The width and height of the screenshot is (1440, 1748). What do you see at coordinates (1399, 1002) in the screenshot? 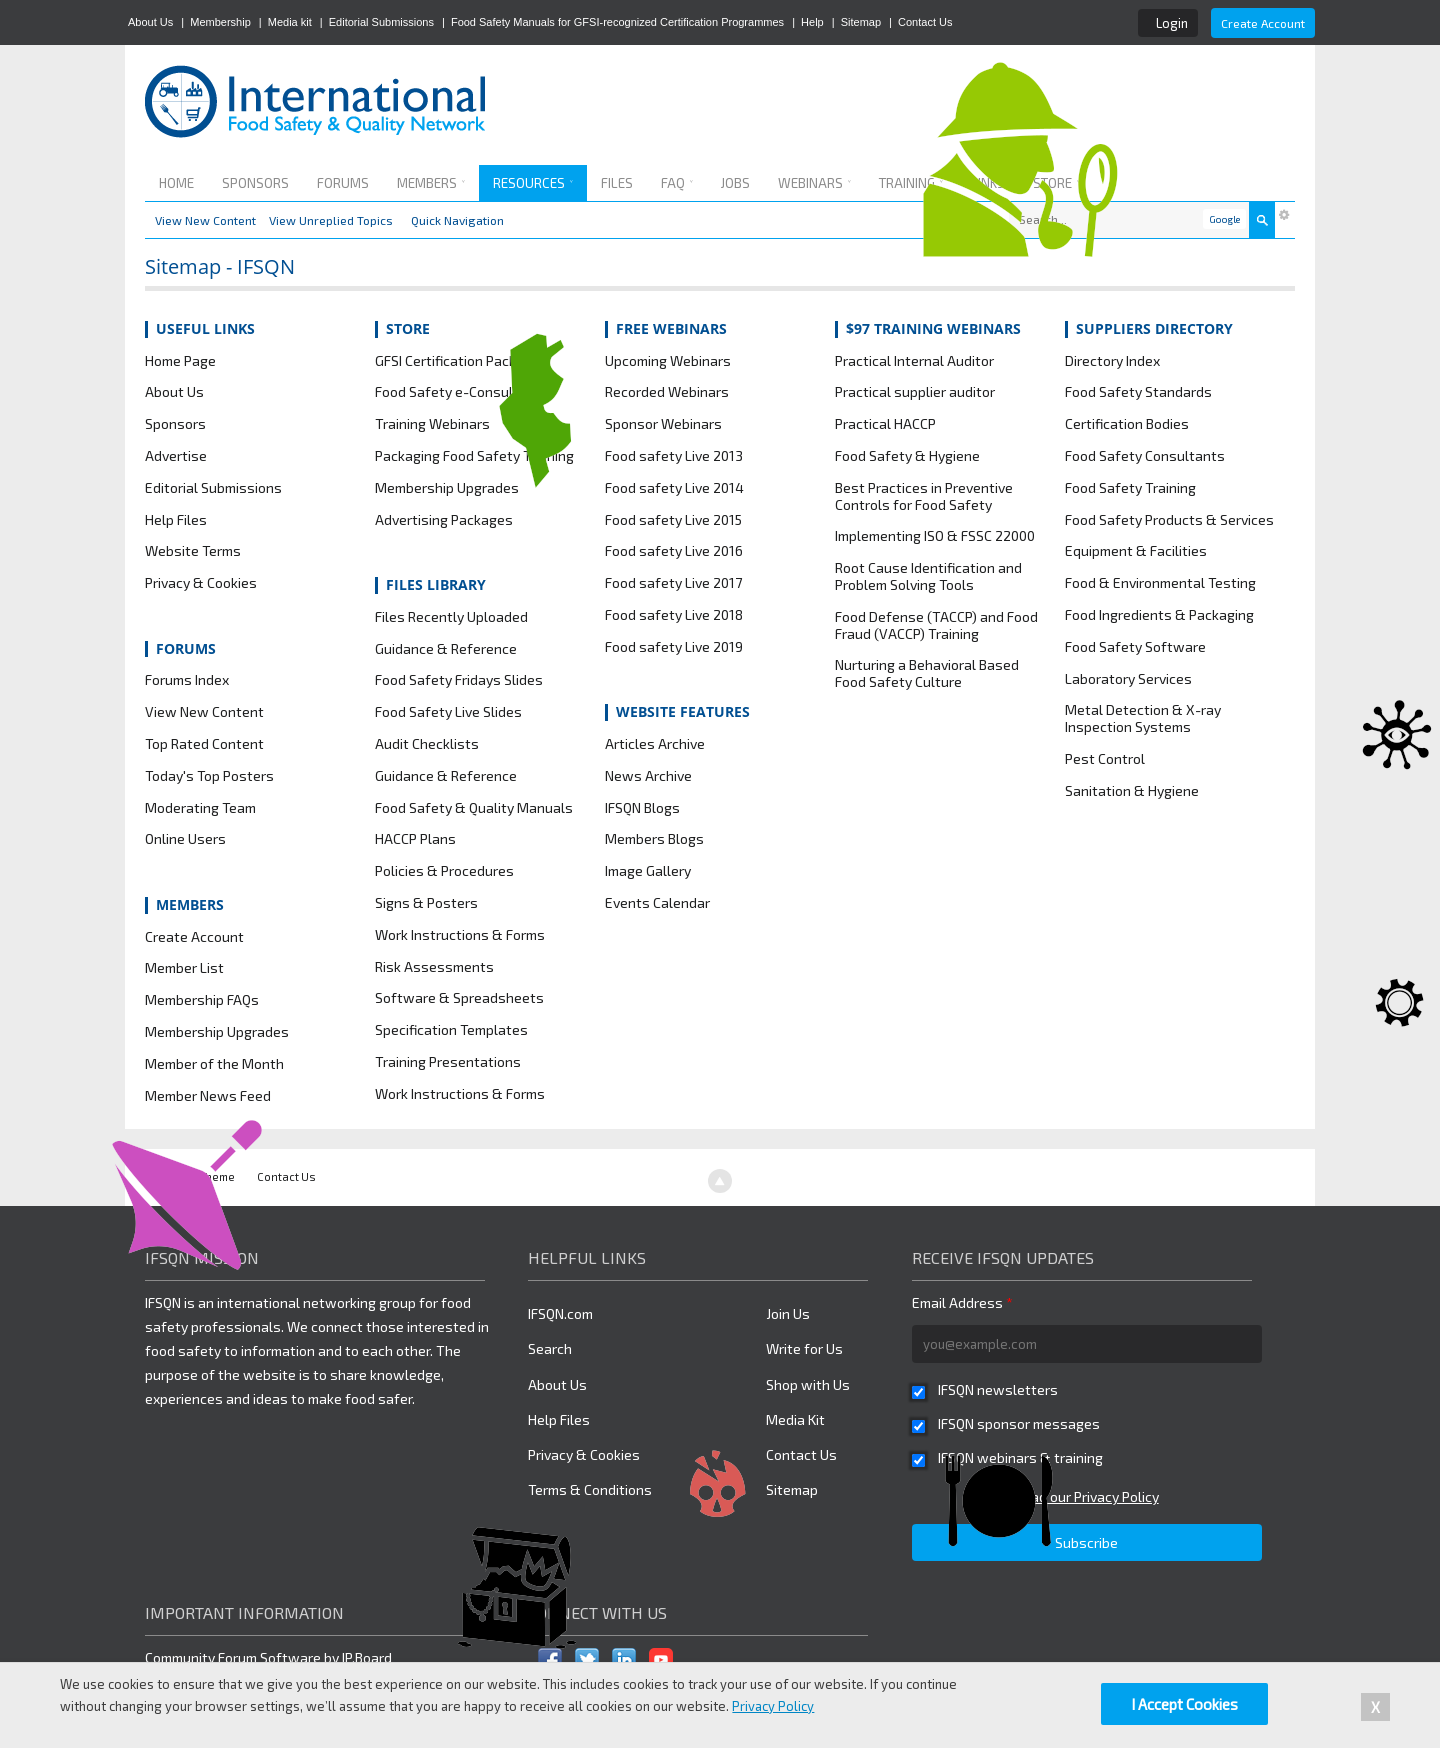
I see `access settings or preferences` at bounding box center [1399, 1002].